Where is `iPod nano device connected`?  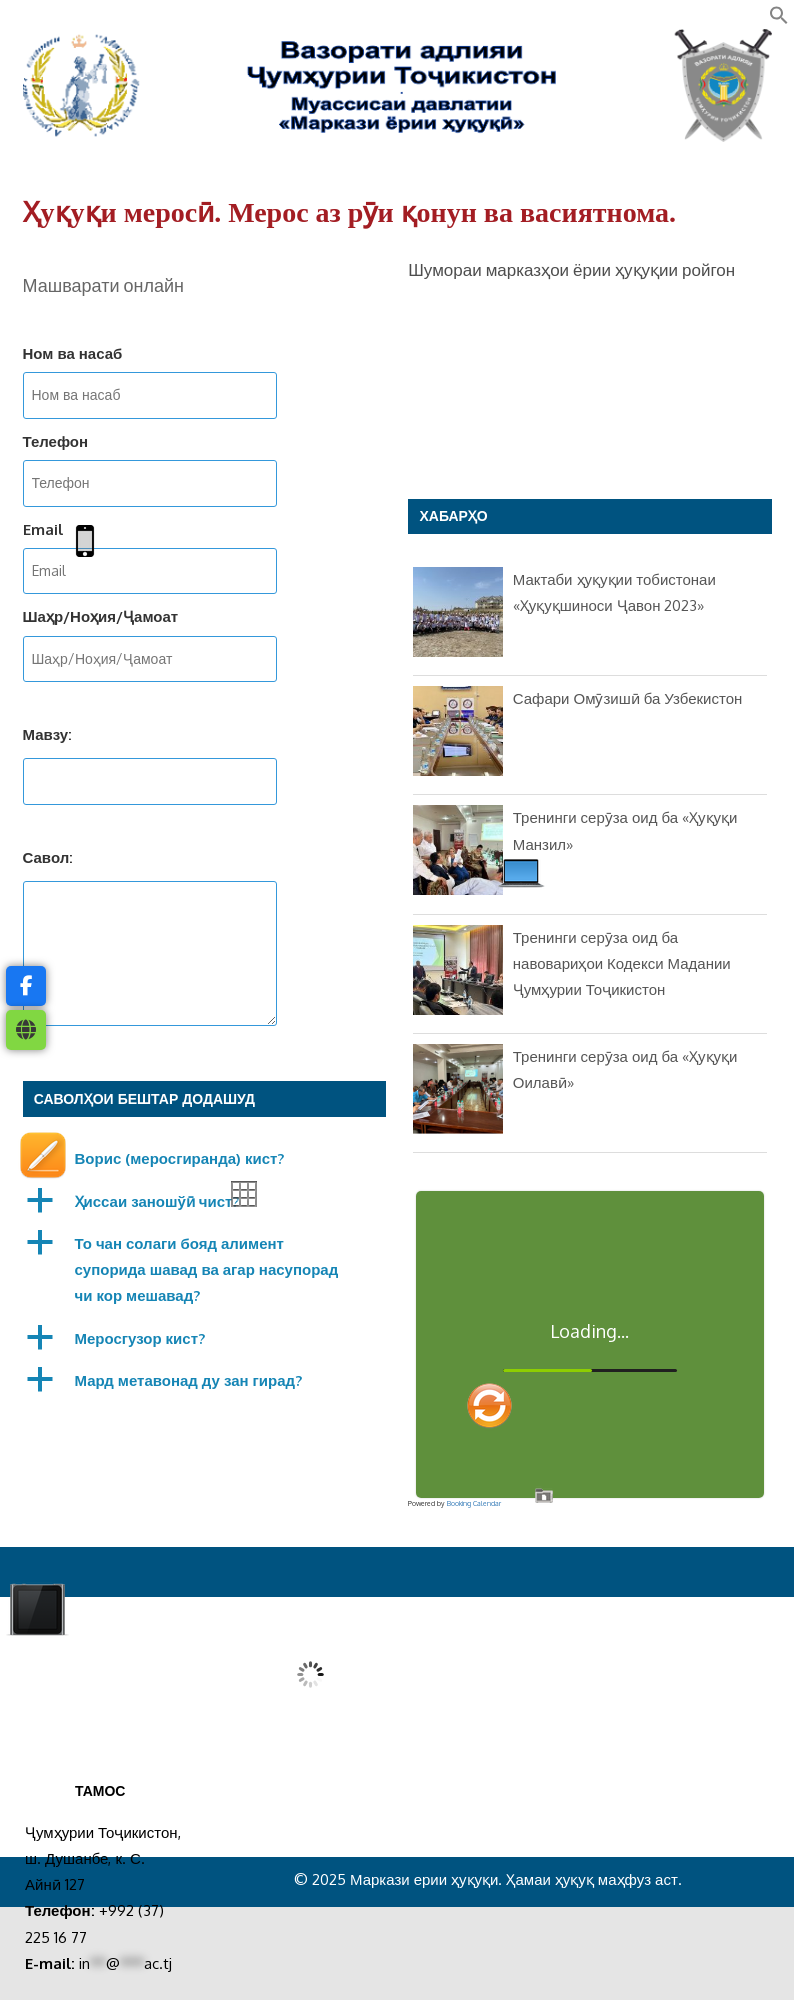
iPod nano device connected is located at coordinates (37, 1609).